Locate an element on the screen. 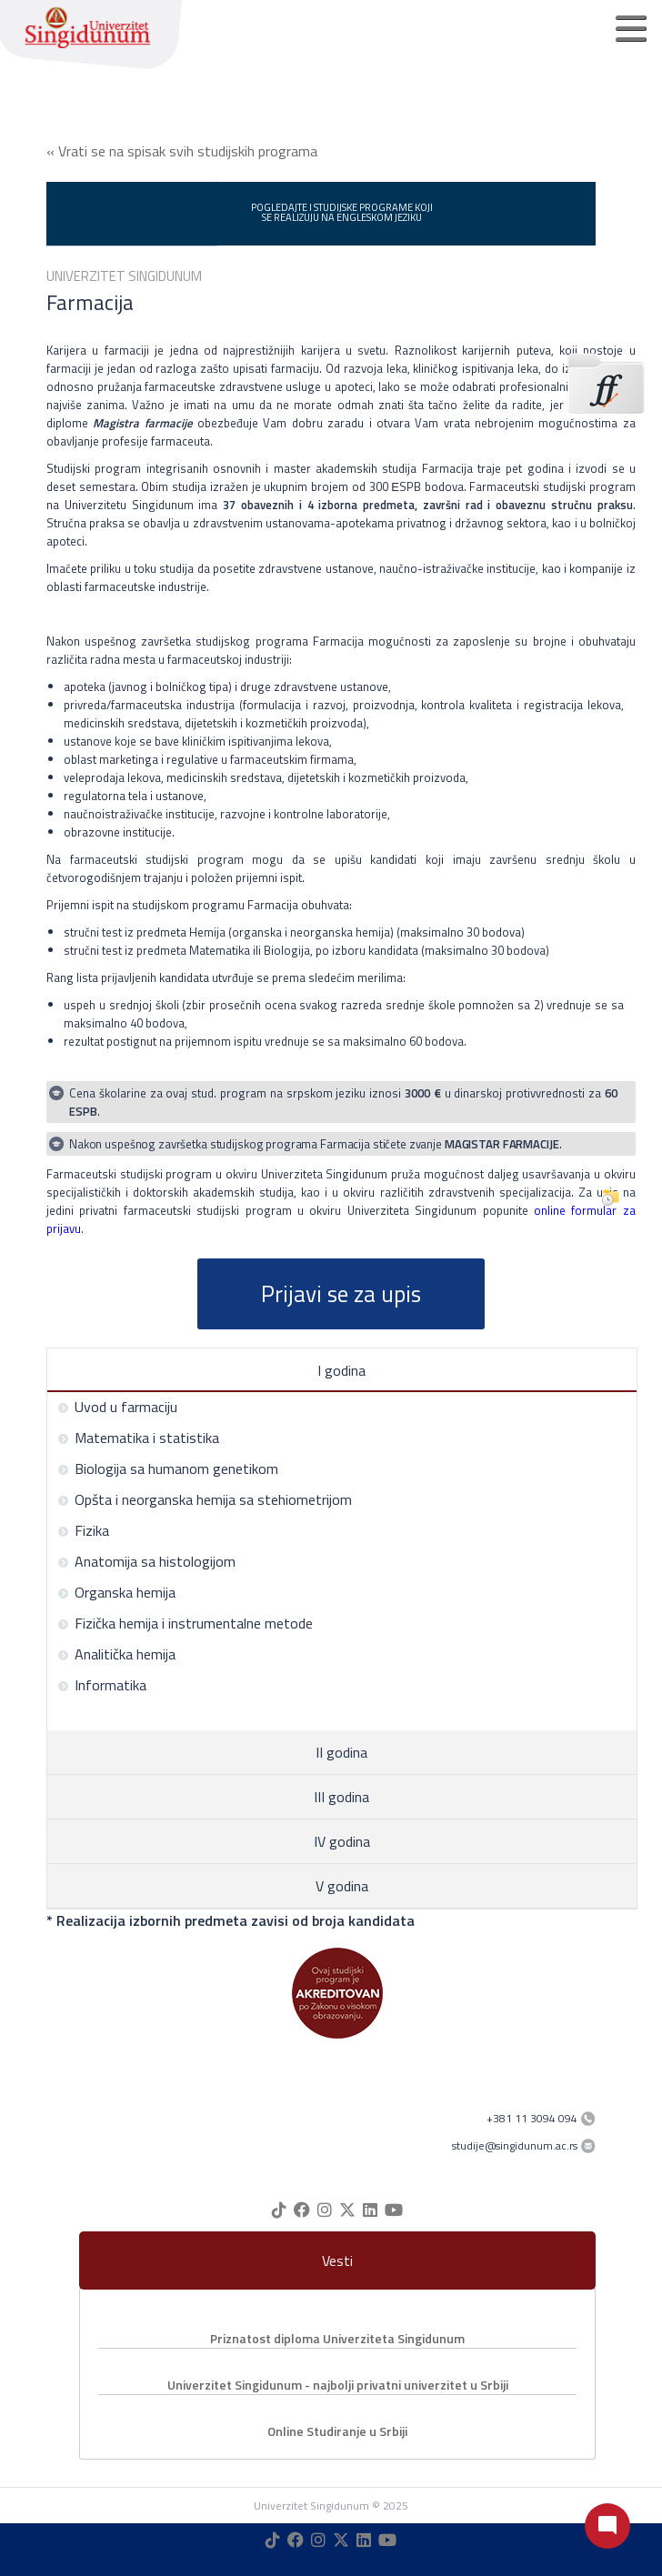  open fontforge project files folder is located at coordinates (606, 386).